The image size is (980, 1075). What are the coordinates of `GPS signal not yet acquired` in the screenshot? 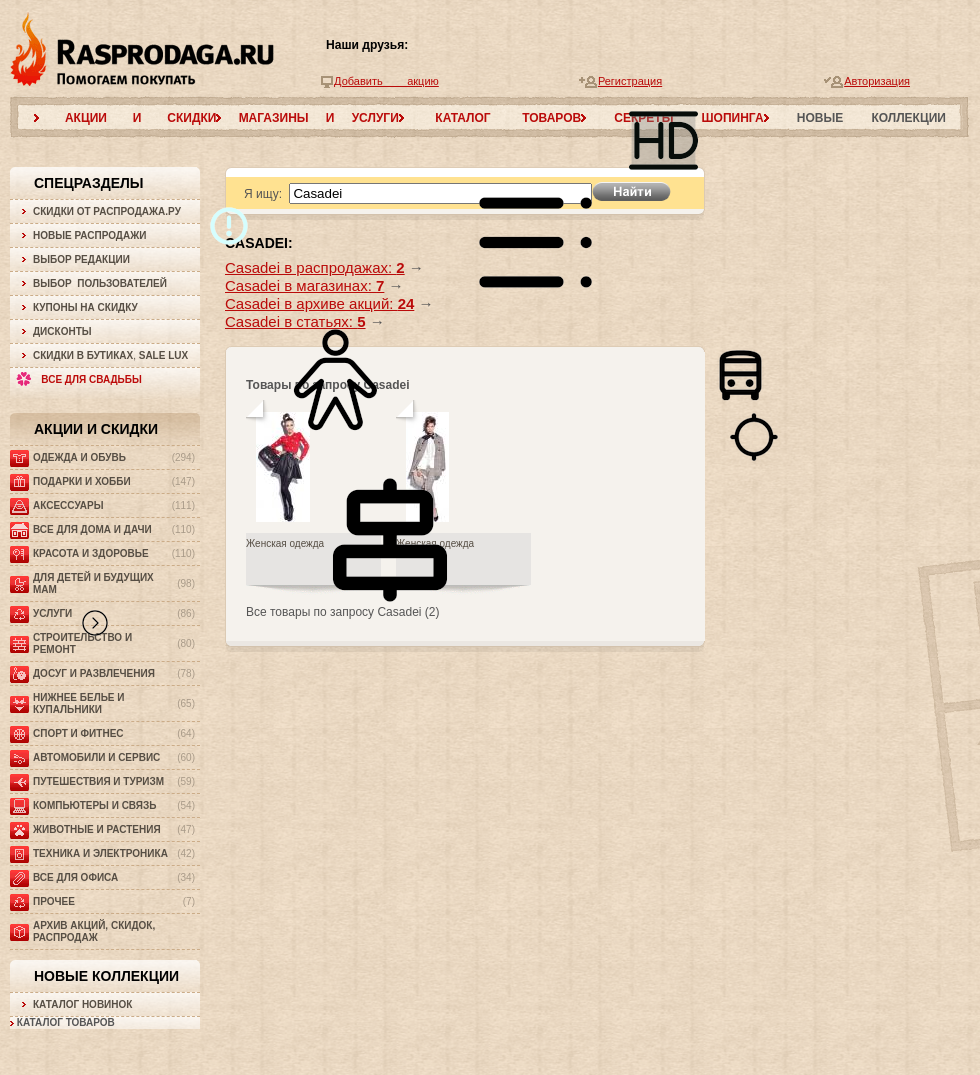 It's located at (754, 437).